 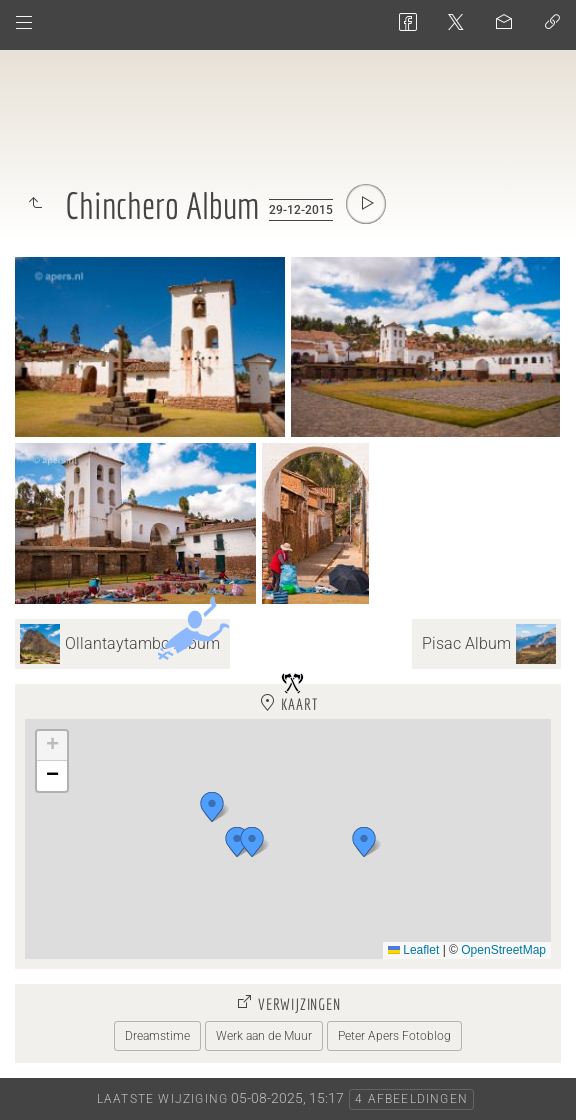 I want to click on access combat or battle features, so click(x=292, y=683).